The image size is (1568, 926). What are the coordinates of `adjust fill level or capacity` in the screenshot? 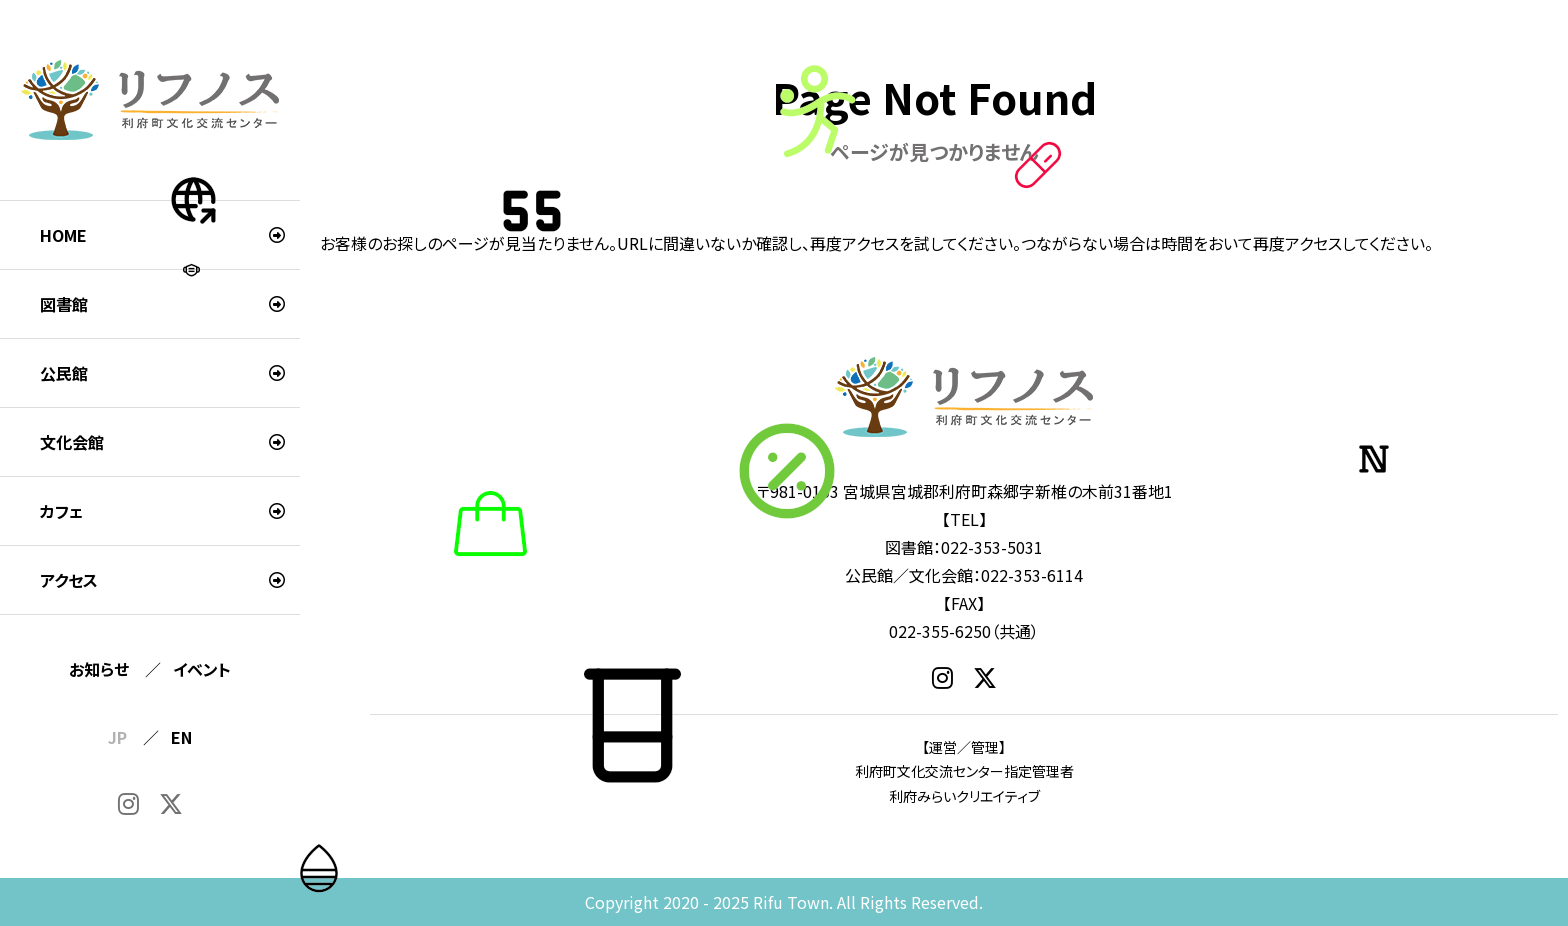 It's located at (319, 870).